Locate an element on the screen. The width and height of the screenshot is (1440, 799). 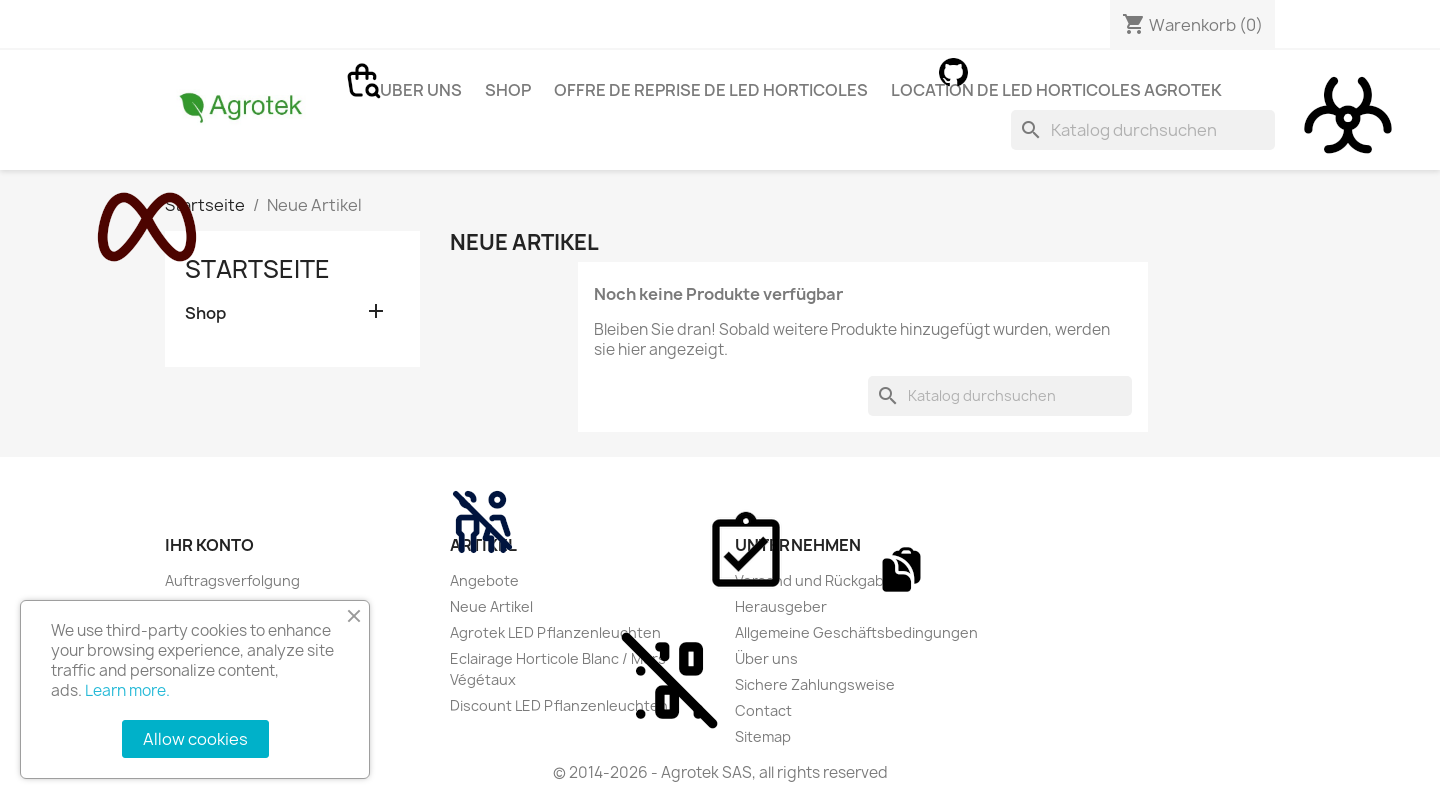
Meta company logo is located at coordinates (147, 227).